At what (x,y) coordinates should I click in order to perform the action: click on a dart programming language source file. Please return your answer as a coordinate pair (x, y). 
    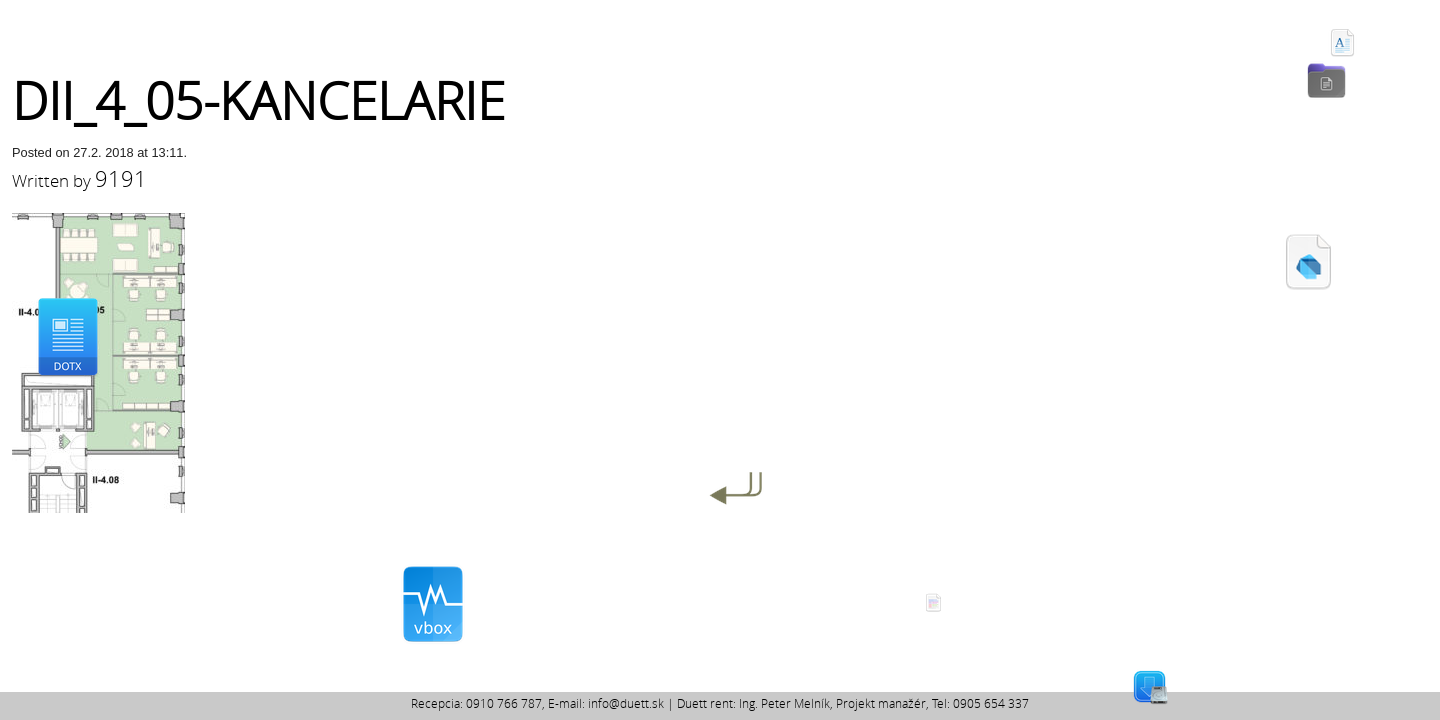
    Looking at the image, I should click on (1308, 261).